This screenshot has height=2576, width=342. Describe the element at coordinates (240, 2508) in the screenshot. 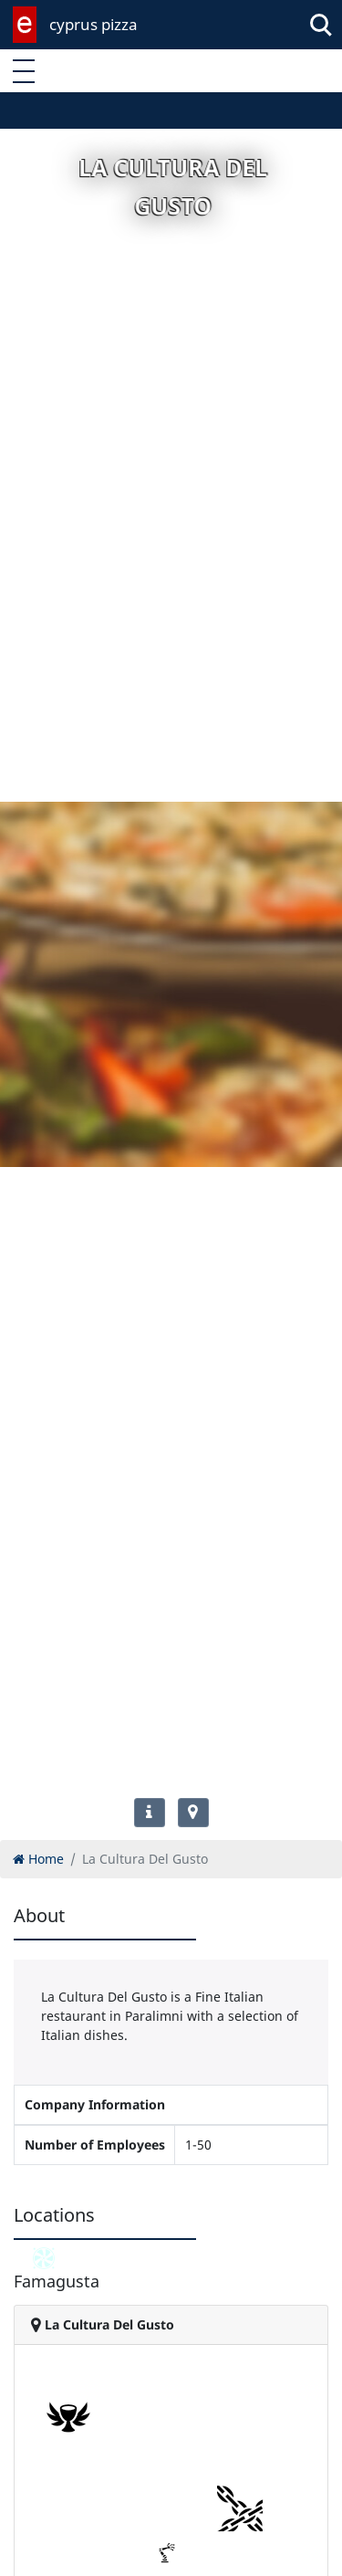

I see `indicates a linked or connected status` at that location.